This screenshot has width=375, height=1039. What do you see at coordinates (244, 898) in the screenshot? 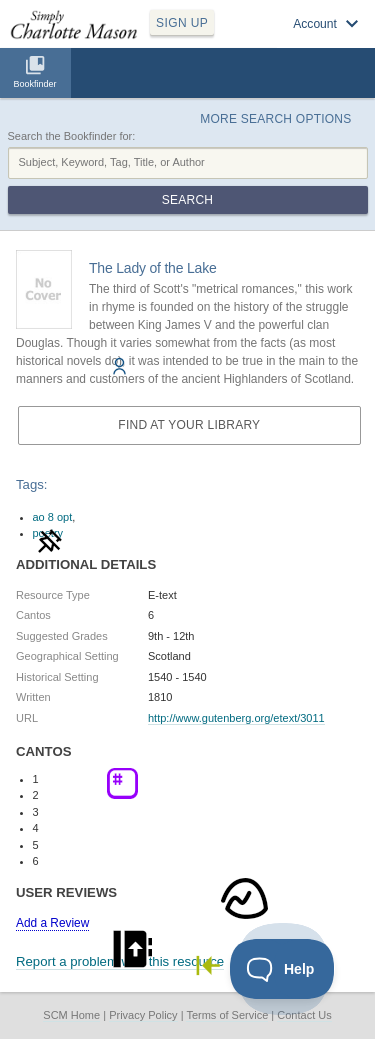
I see `open Basecamp app` at bounding box center [244, 898].